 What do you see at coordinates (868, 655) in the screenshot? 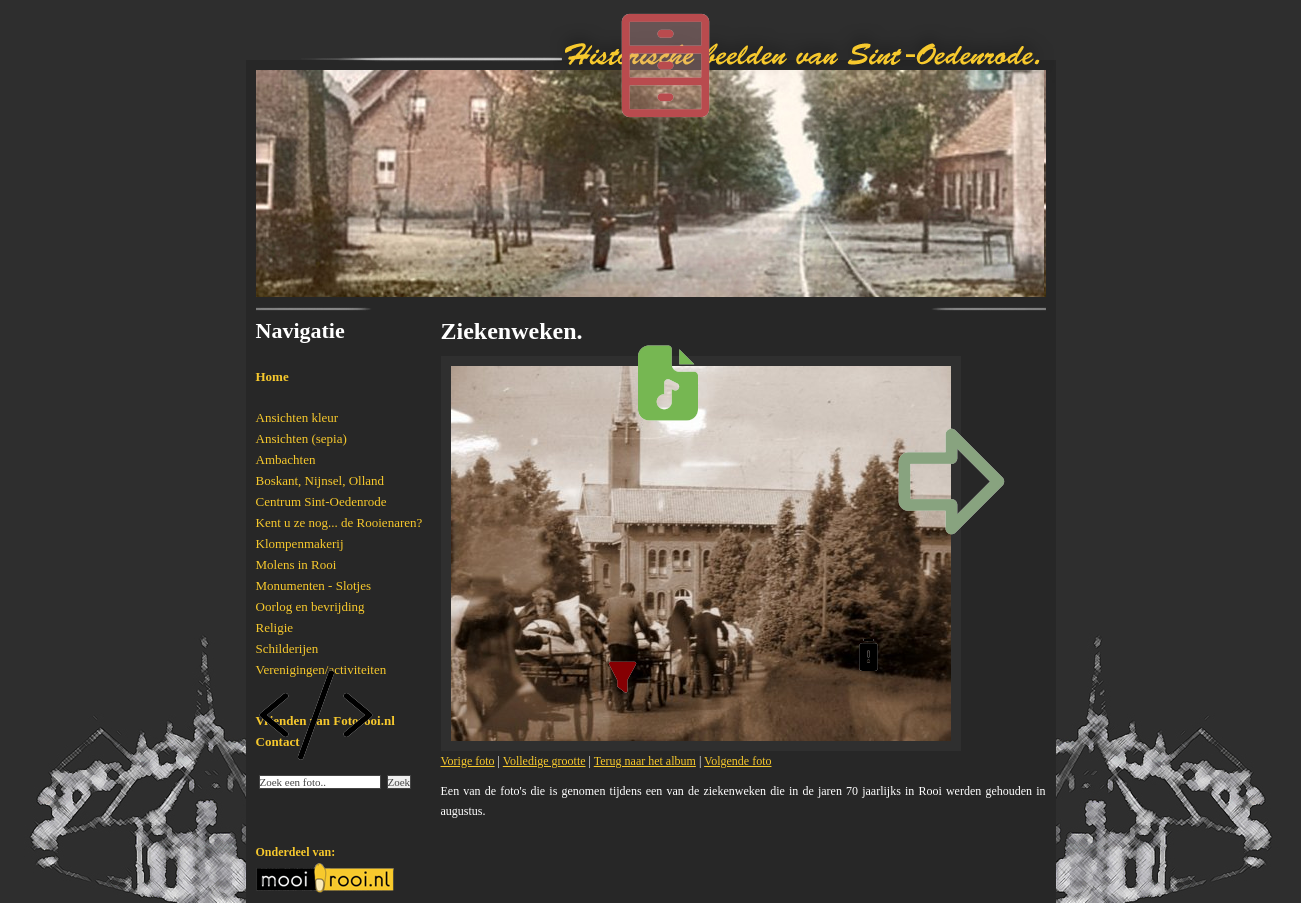
I see `indicates low battery warning` at bounding box center [868, 655].